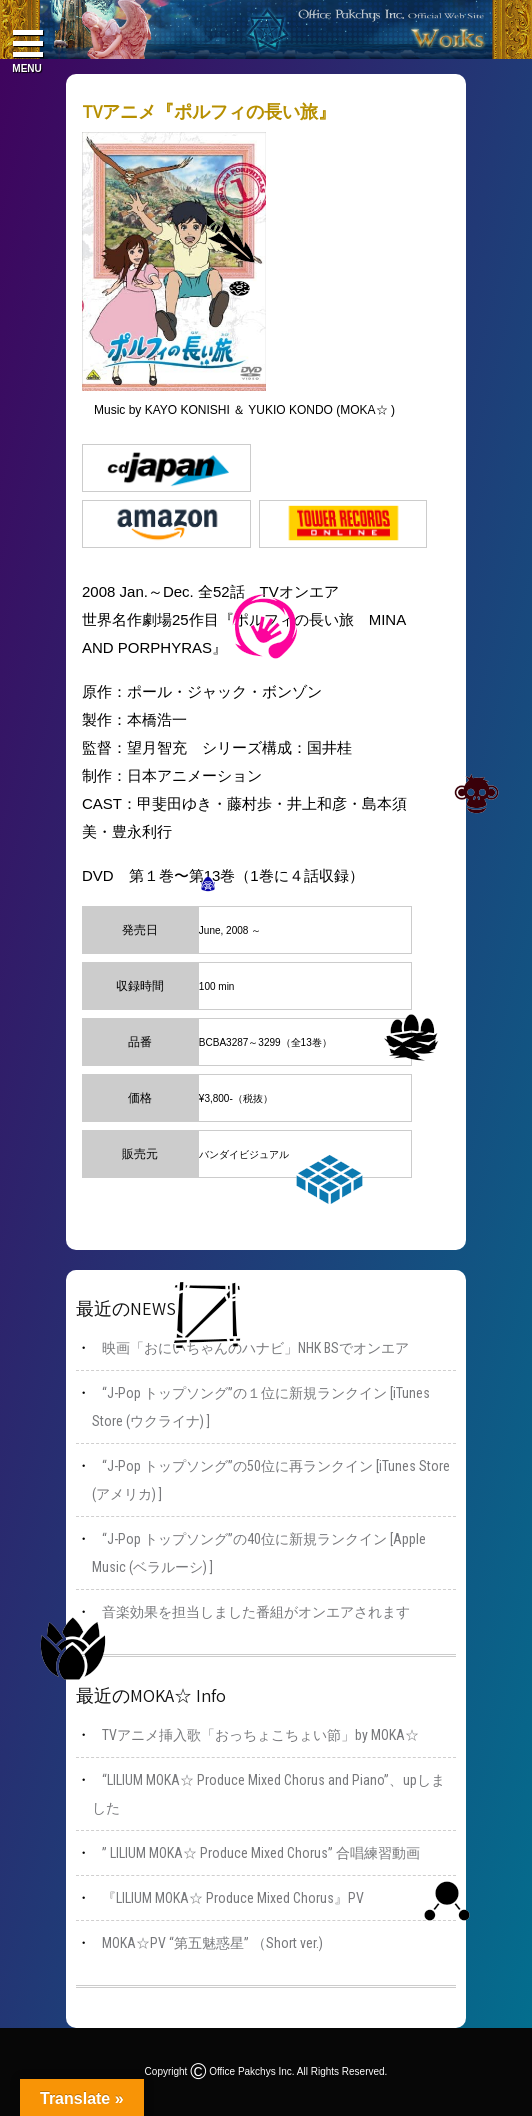  I want to click on select or place a platform tile, so click(329, 1179).